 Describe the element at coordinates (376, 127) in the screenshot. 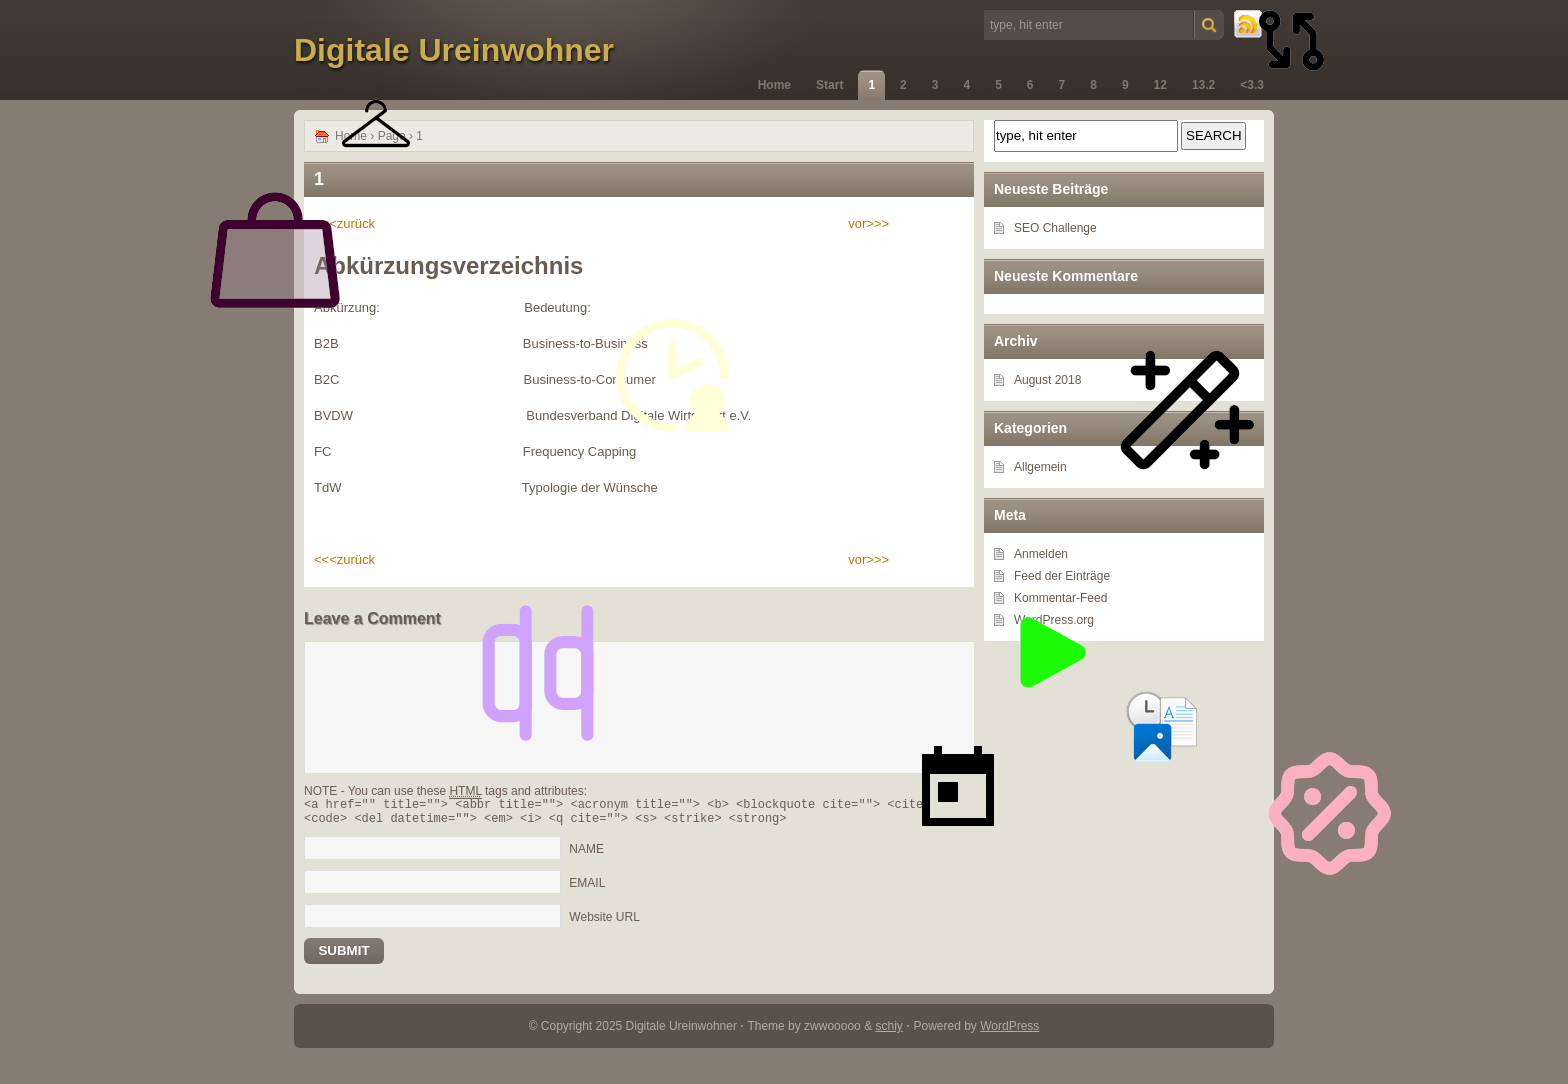

I see `access wardrobe or clothing options` at that location.